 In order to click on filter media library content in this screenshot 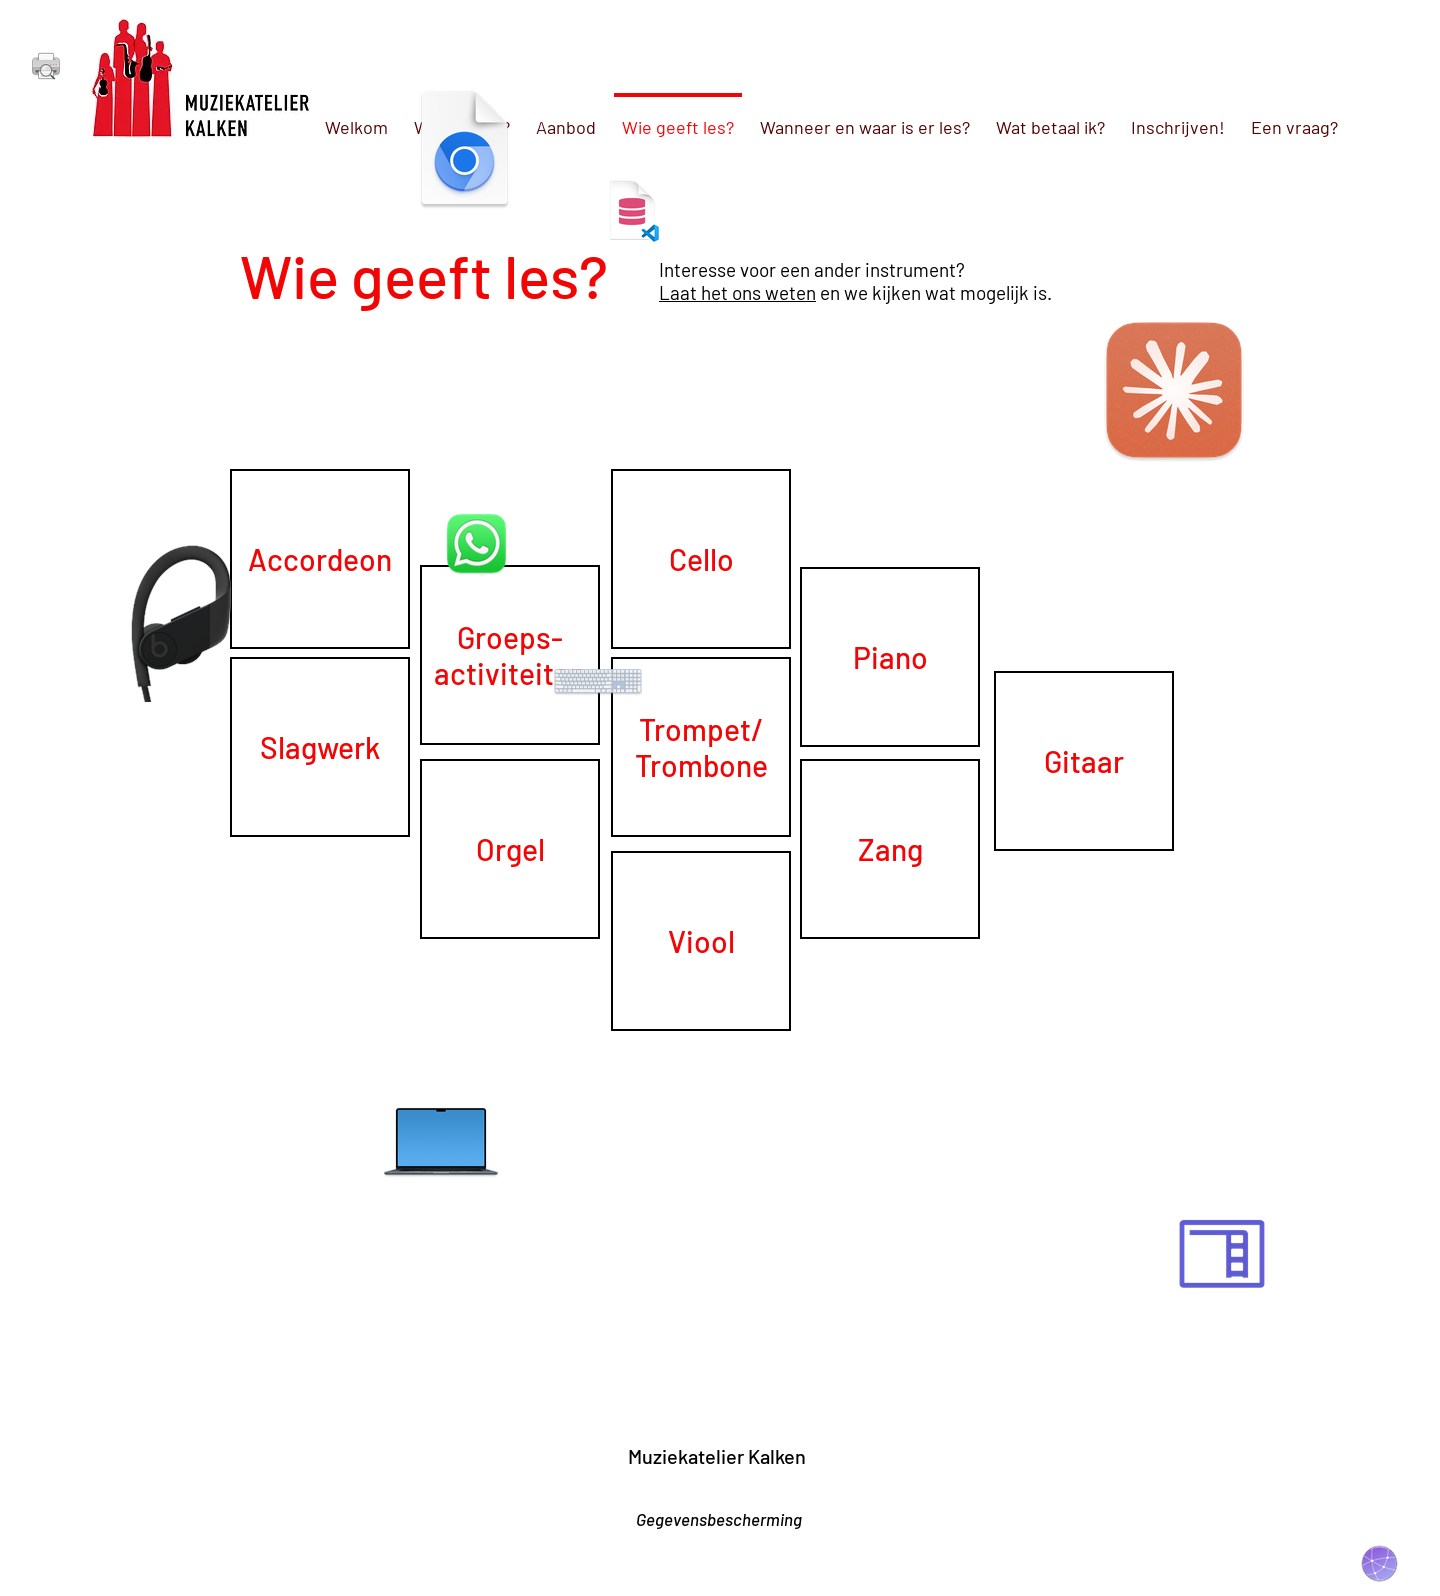, I will do `click(1208, 1275)`.